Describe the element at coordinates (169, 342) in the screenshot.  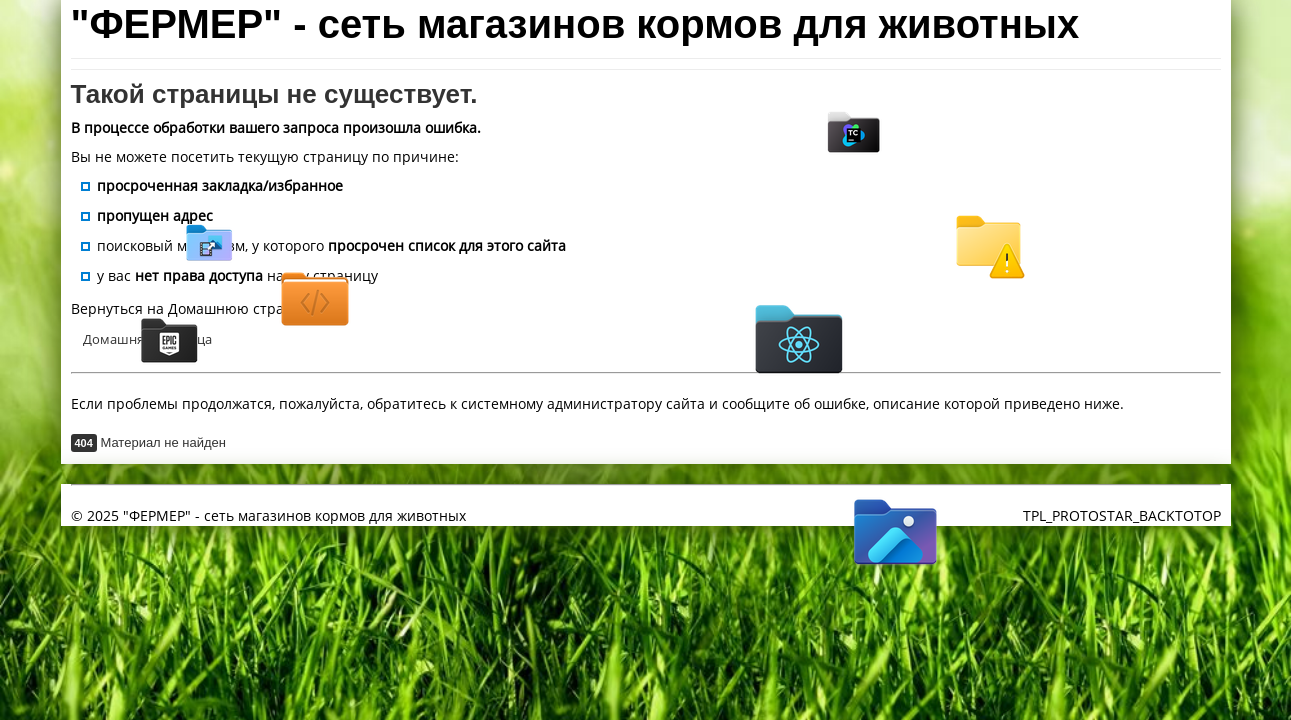
I see `open epic games store folder` at that location.